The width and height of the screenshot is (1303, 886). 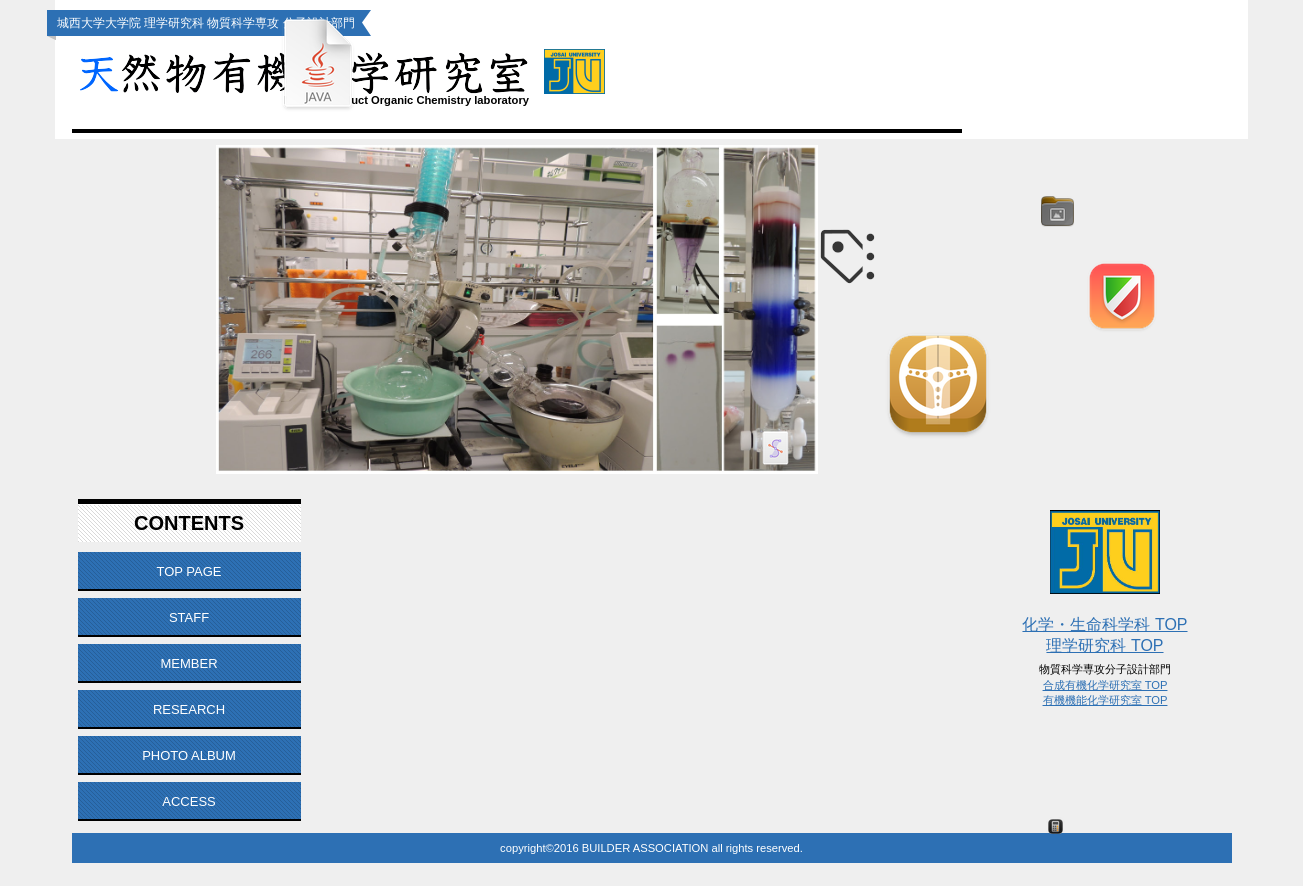 I want to click on open your pictures folder, so click(x=1057, y=210).